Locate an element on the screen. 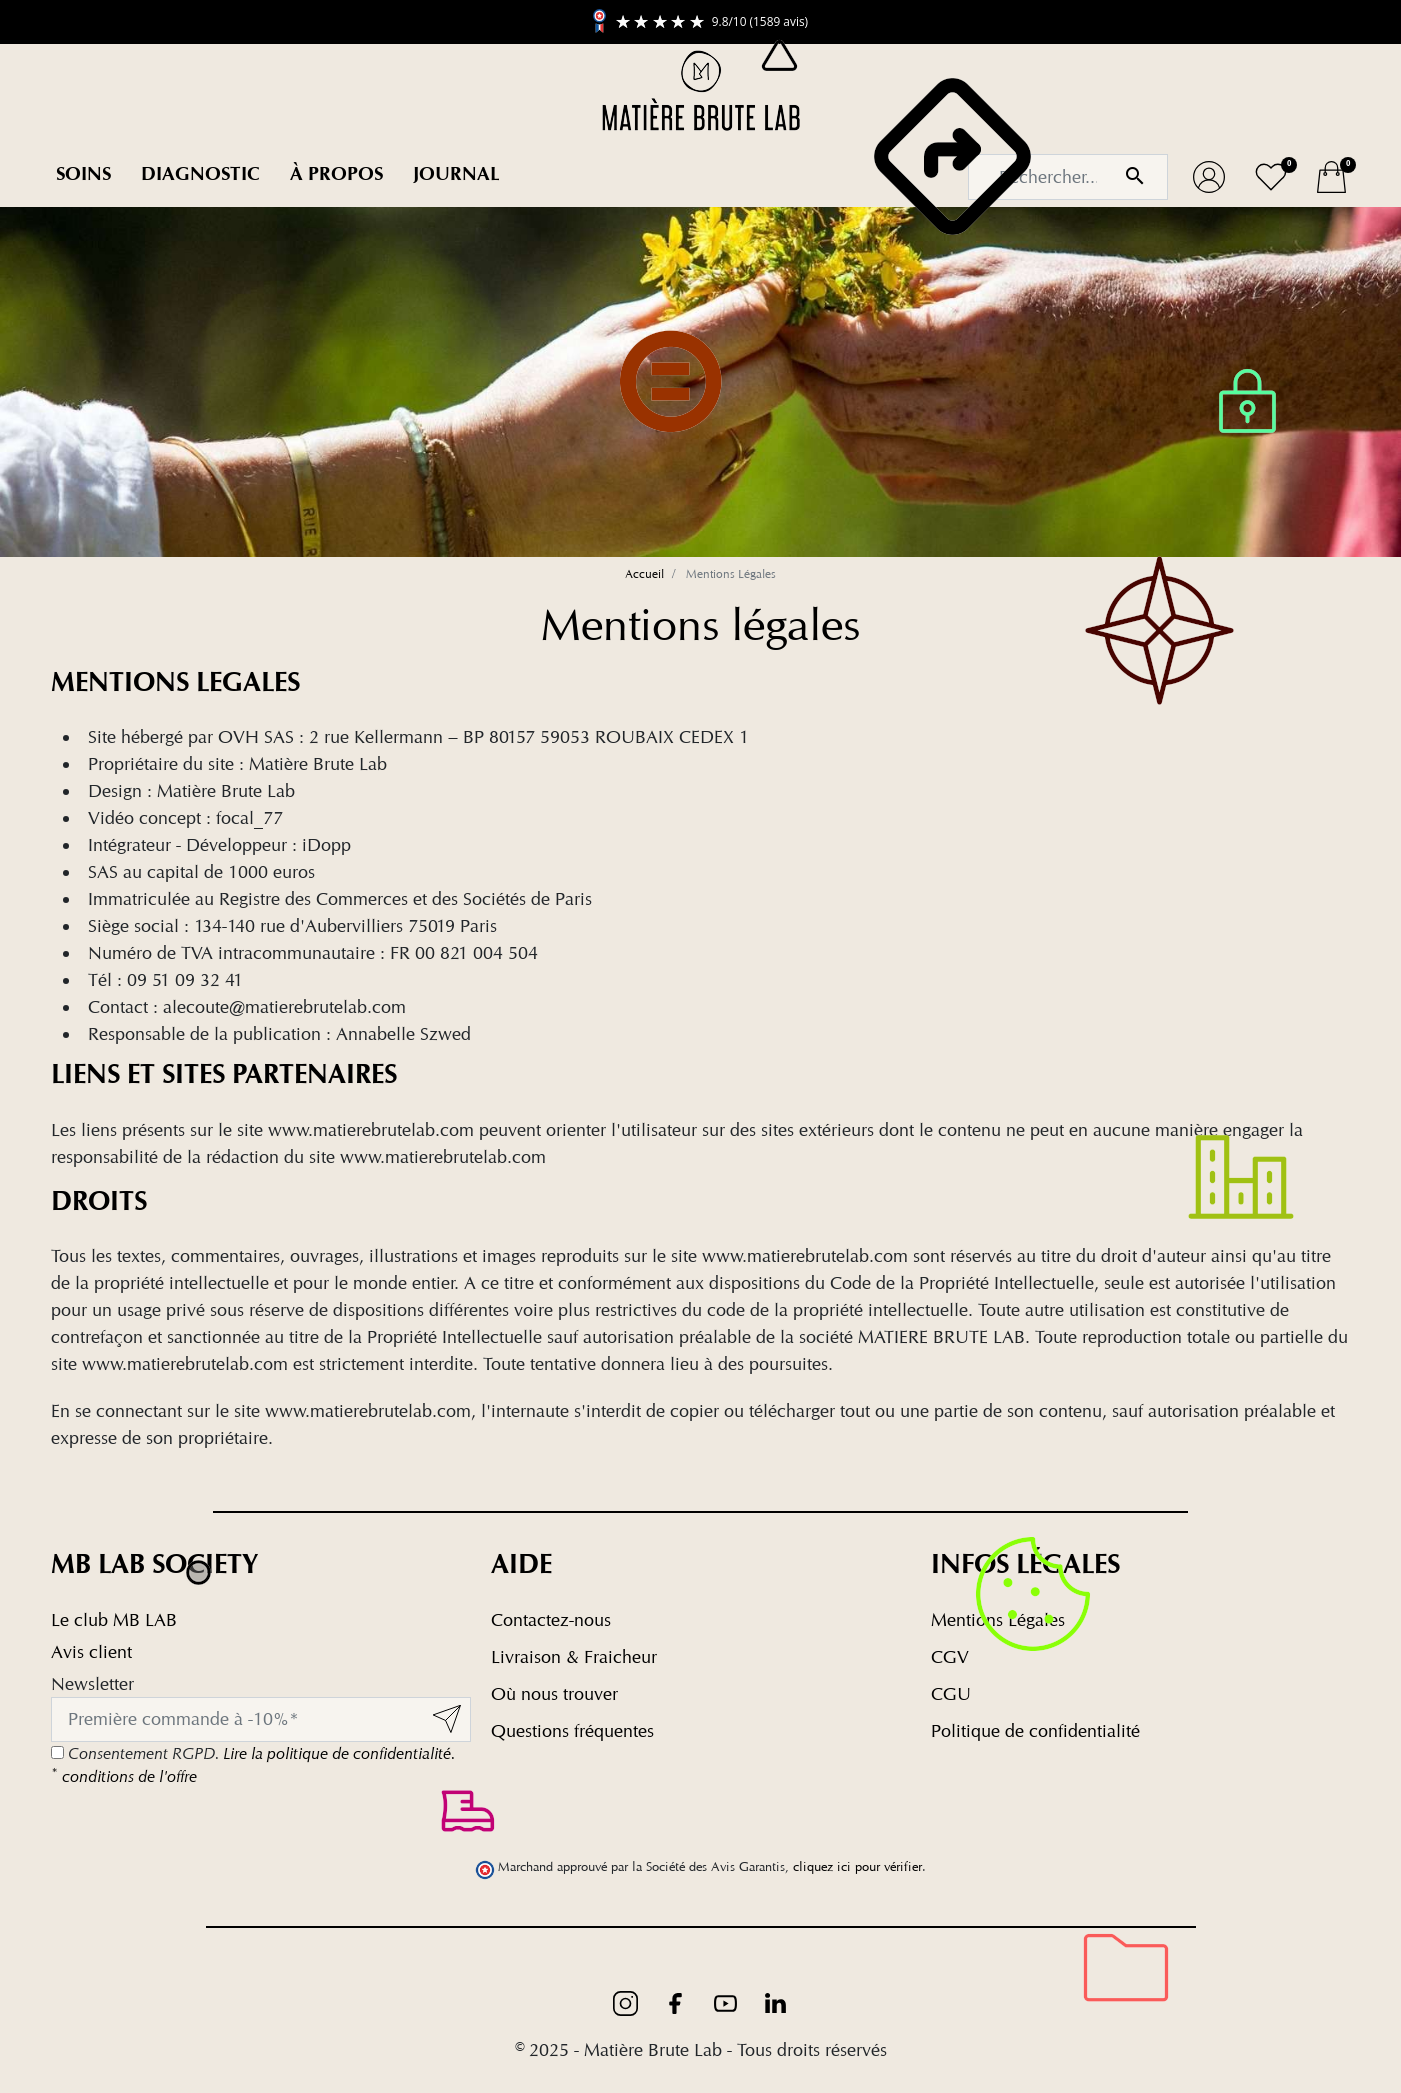  open file folder is located at coordinates (1126, 1966).